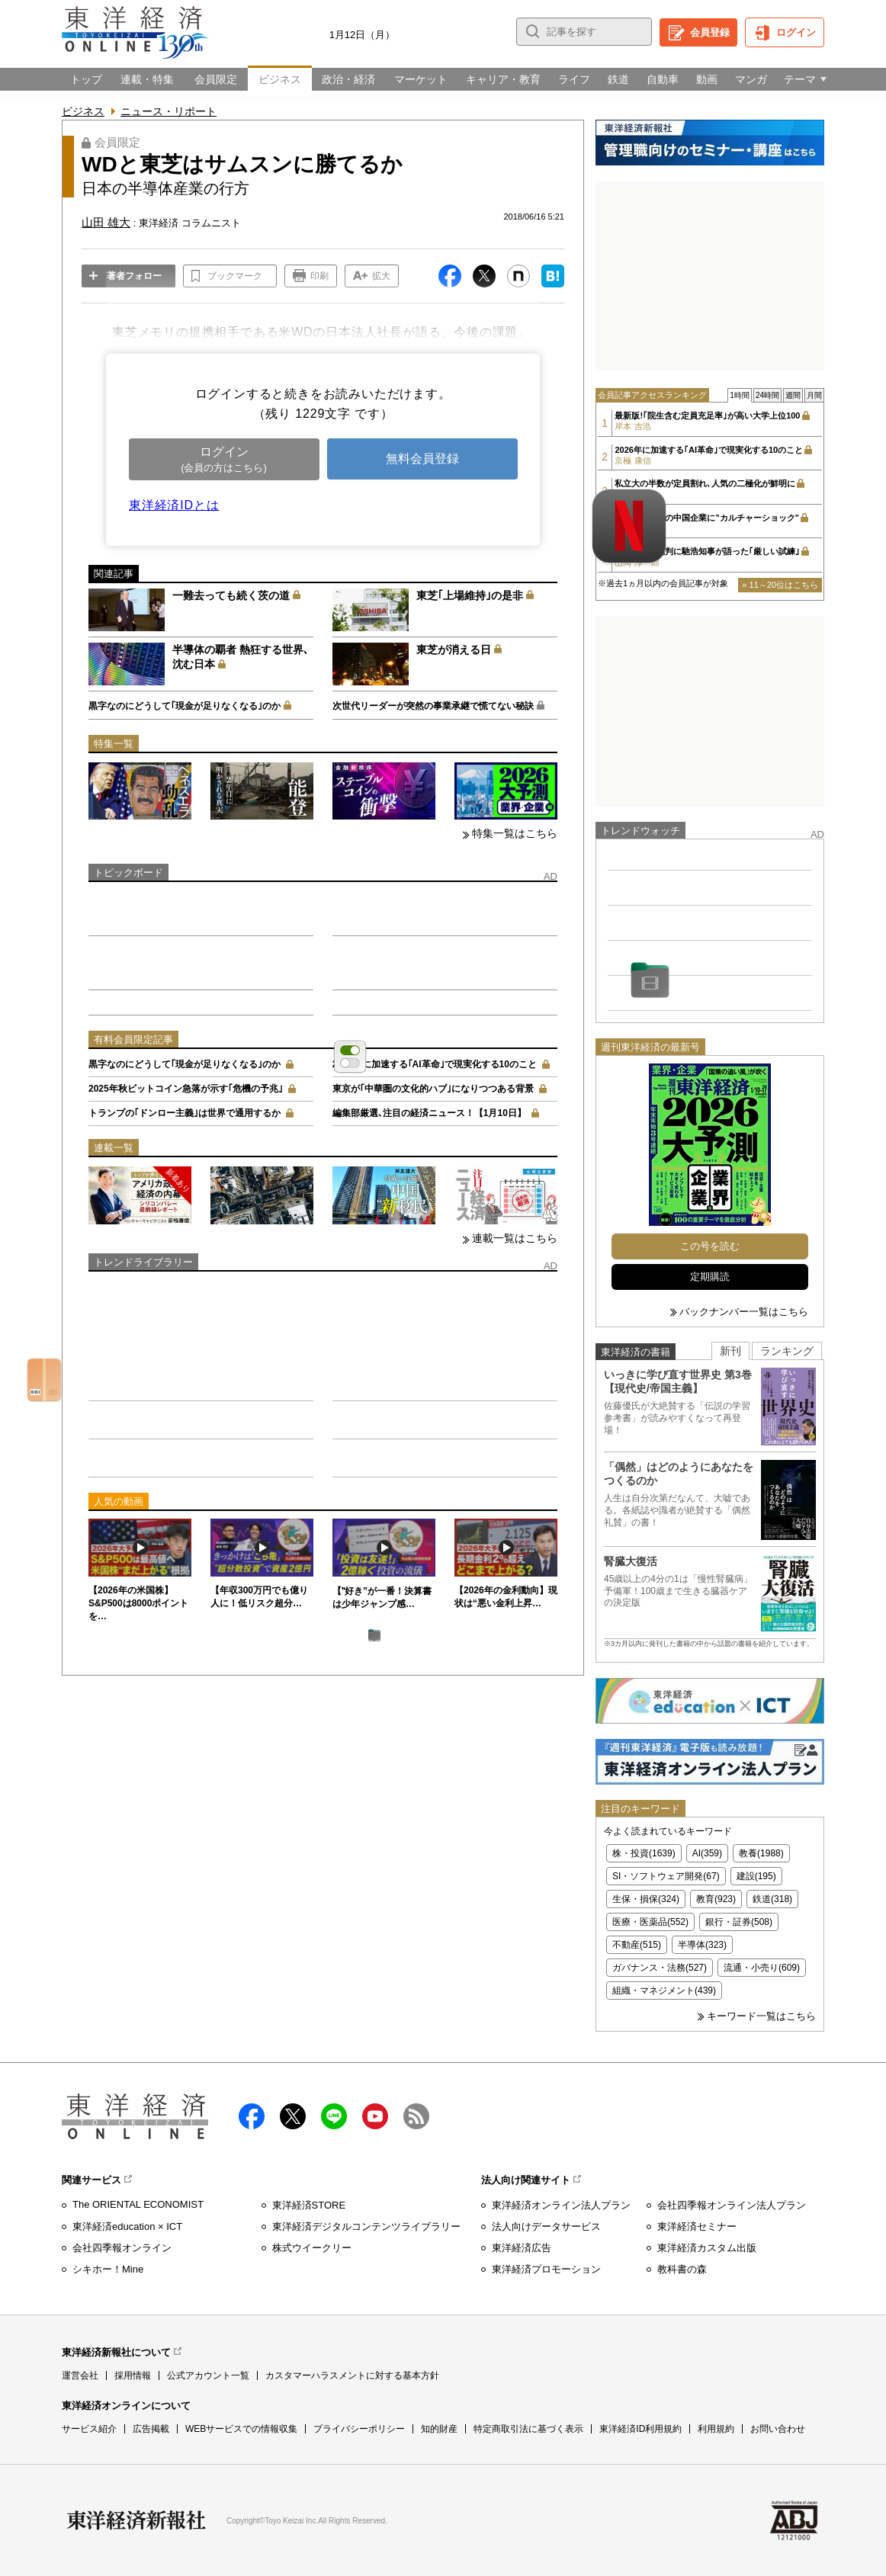  What do you see at coordinates (374, 1635) in the screenshot?
I see `access files stored on a remote server` at bounding box center [374, 1635].